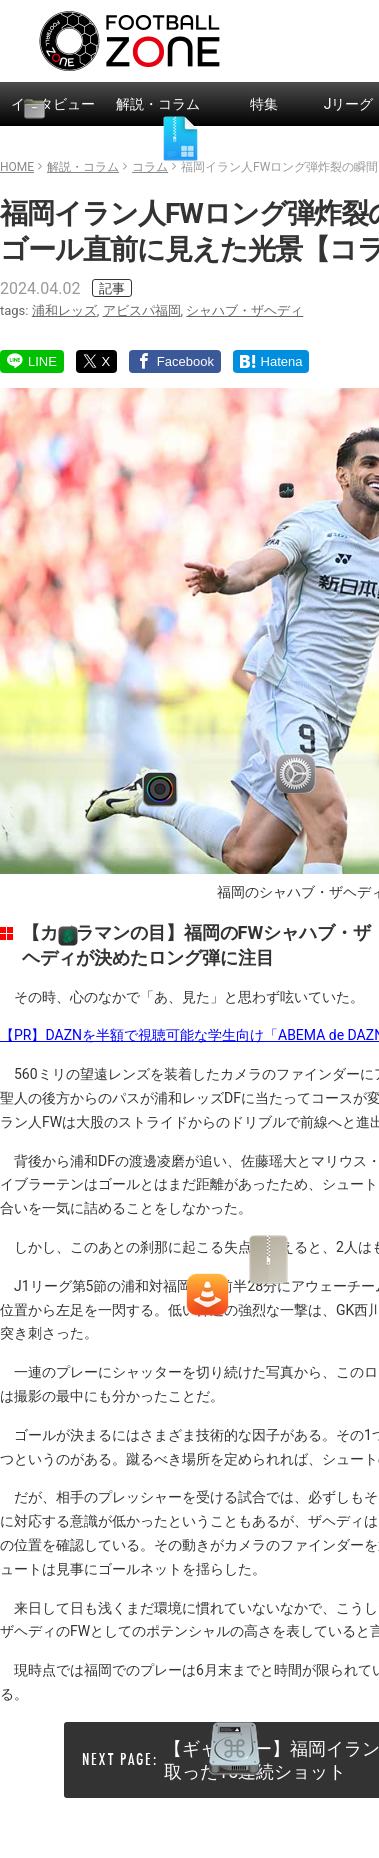  What do you see at coordinates (234, 1748) in the screenshot?
I see `access the root system drive` at bounding box center [234, 1748].